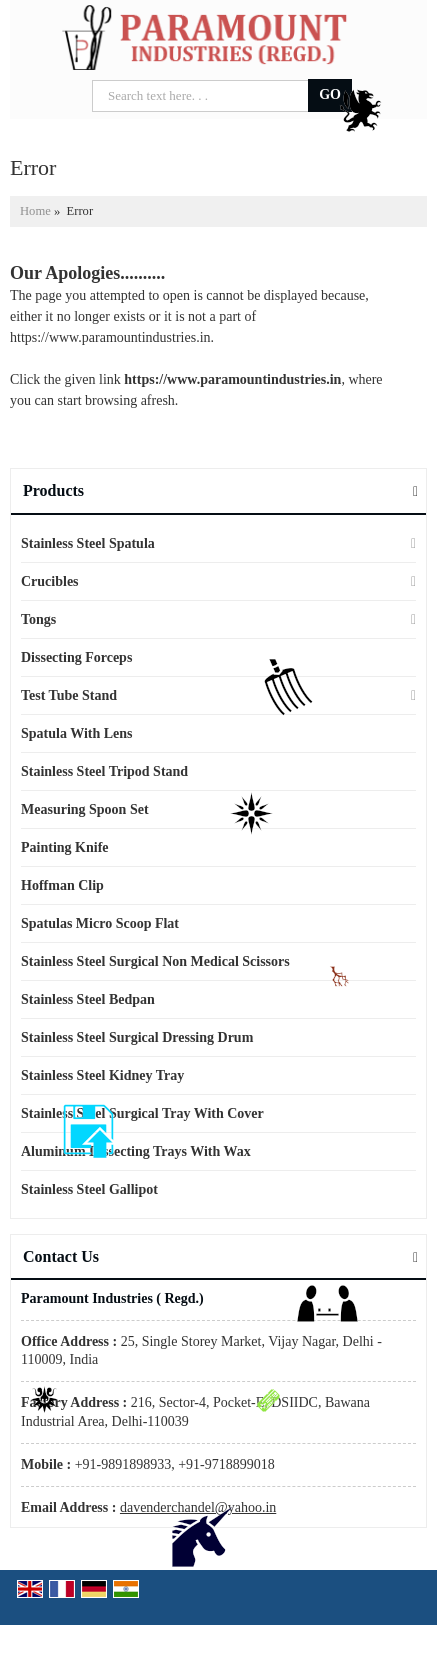  I want to click on view your boarding pass, so click(268, 1400).